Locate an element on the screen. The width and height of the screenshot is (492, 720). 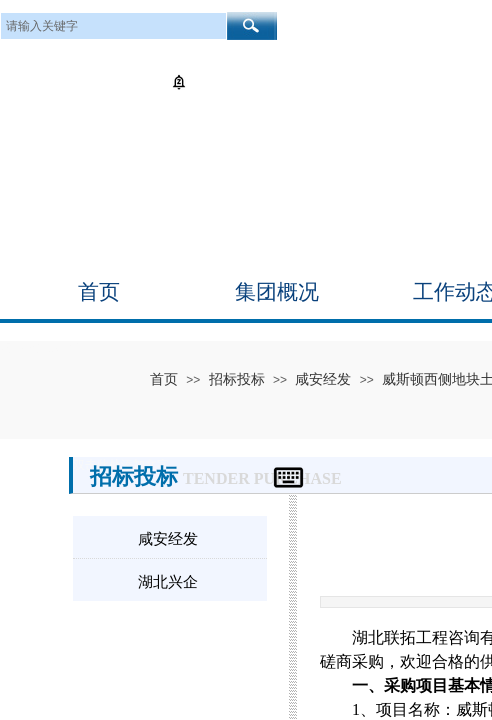
open on-screen keyboard is located at coordinates (288, 477).